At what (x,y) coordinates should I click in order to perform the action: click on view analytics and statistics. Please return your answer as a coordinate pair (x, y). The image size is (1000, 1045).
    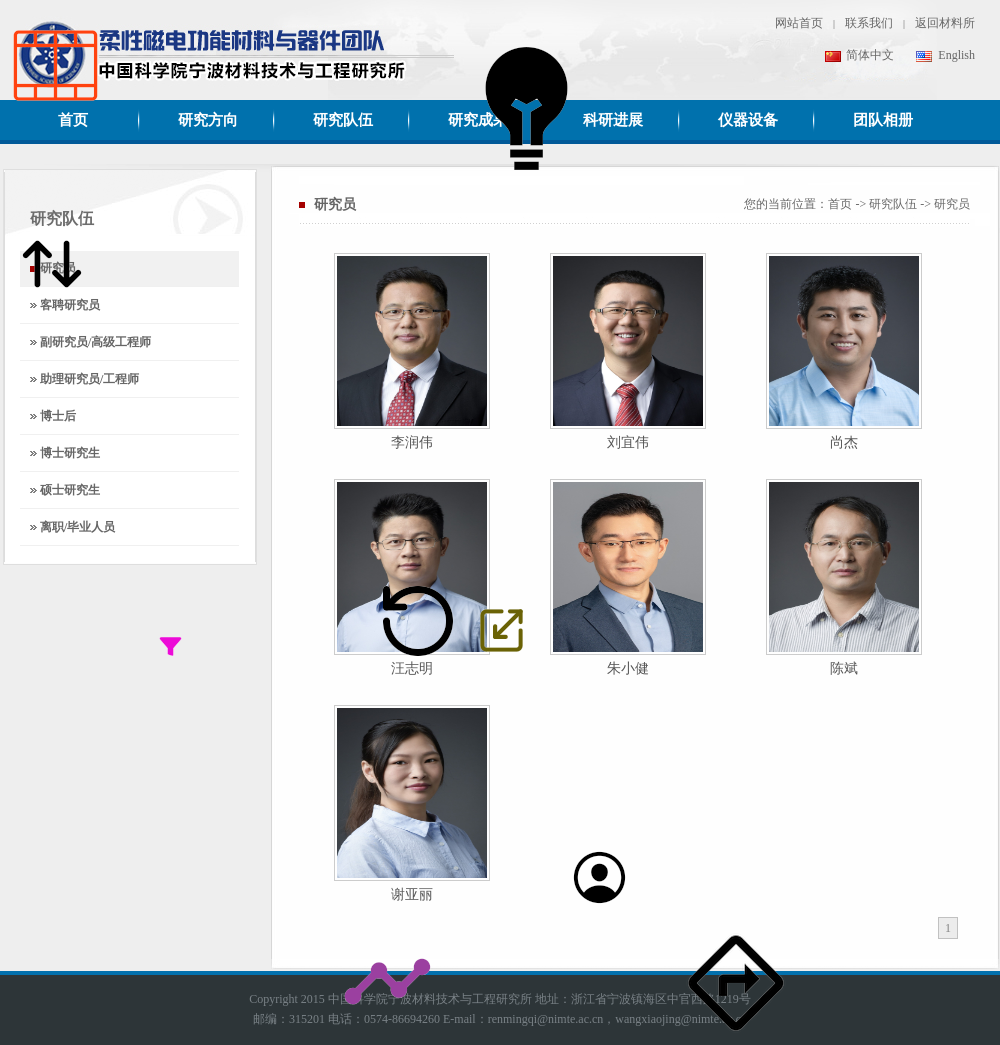
    Looking at the image, I should click on (387, 981).